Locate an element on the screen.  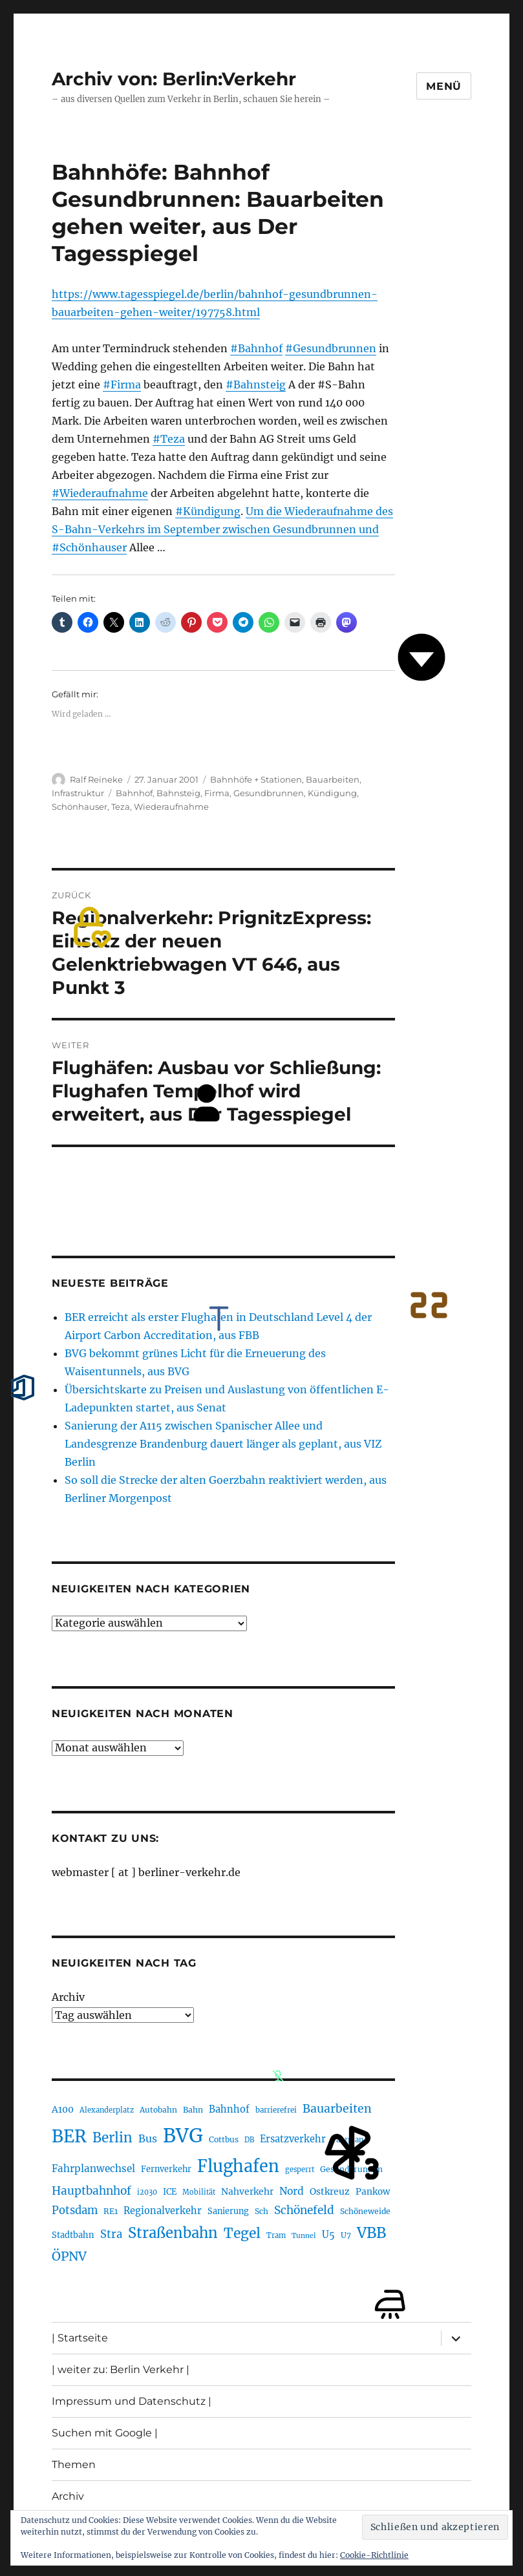
indicates steam iron setting available is located at coordinates (390, 2303).